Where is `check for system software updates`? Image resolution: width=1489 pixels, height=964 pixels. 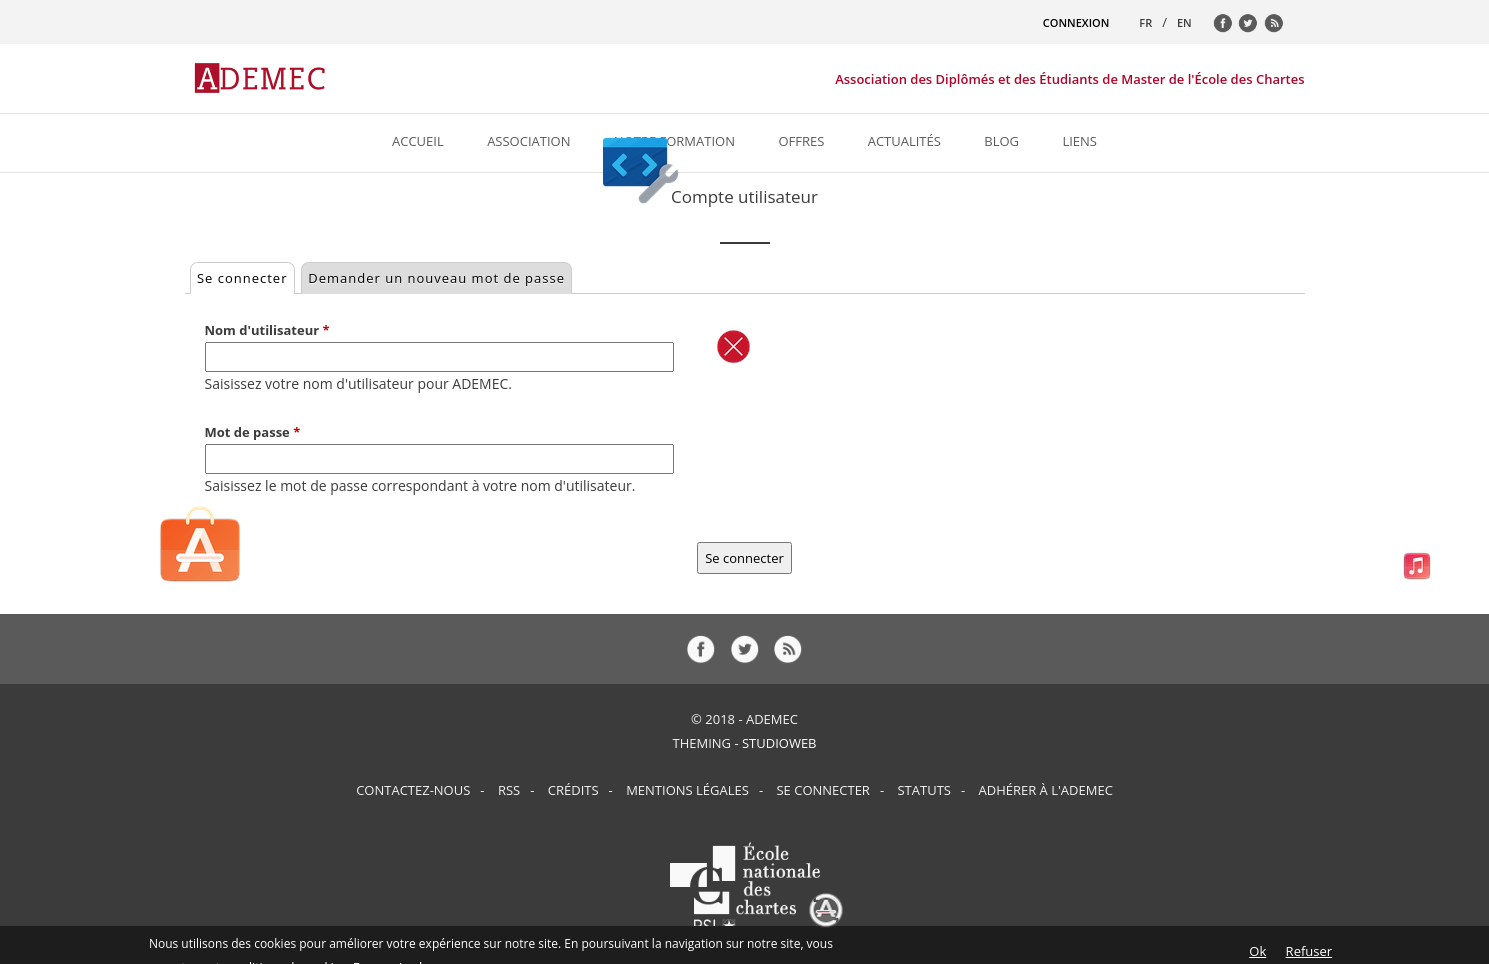
check for system software updates is located at coordinates (826, 910).